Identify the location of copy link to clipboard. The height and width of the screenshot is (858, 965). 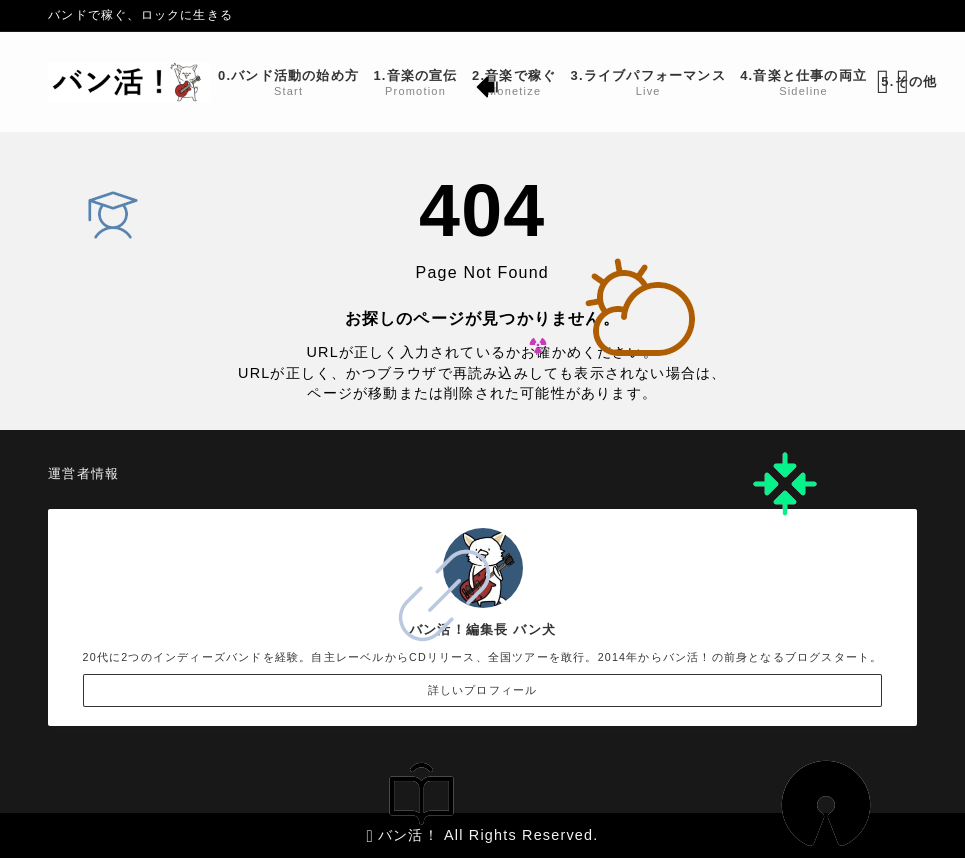
(444, 595).